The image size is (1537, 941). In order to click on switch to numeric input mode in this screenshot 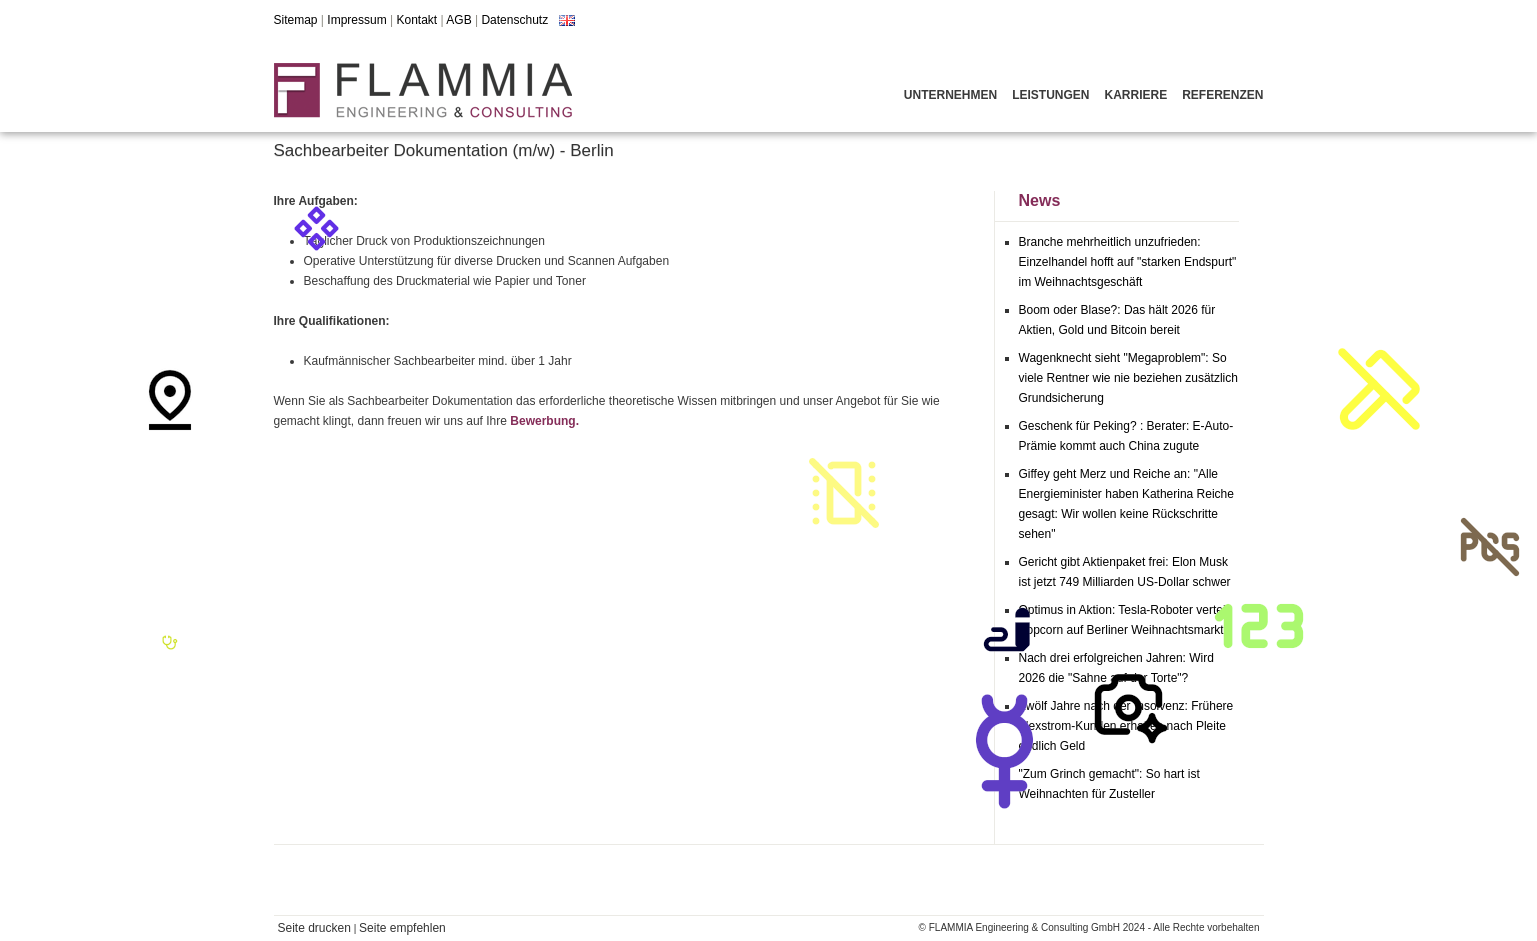, I will do `click(1259, 626)`.